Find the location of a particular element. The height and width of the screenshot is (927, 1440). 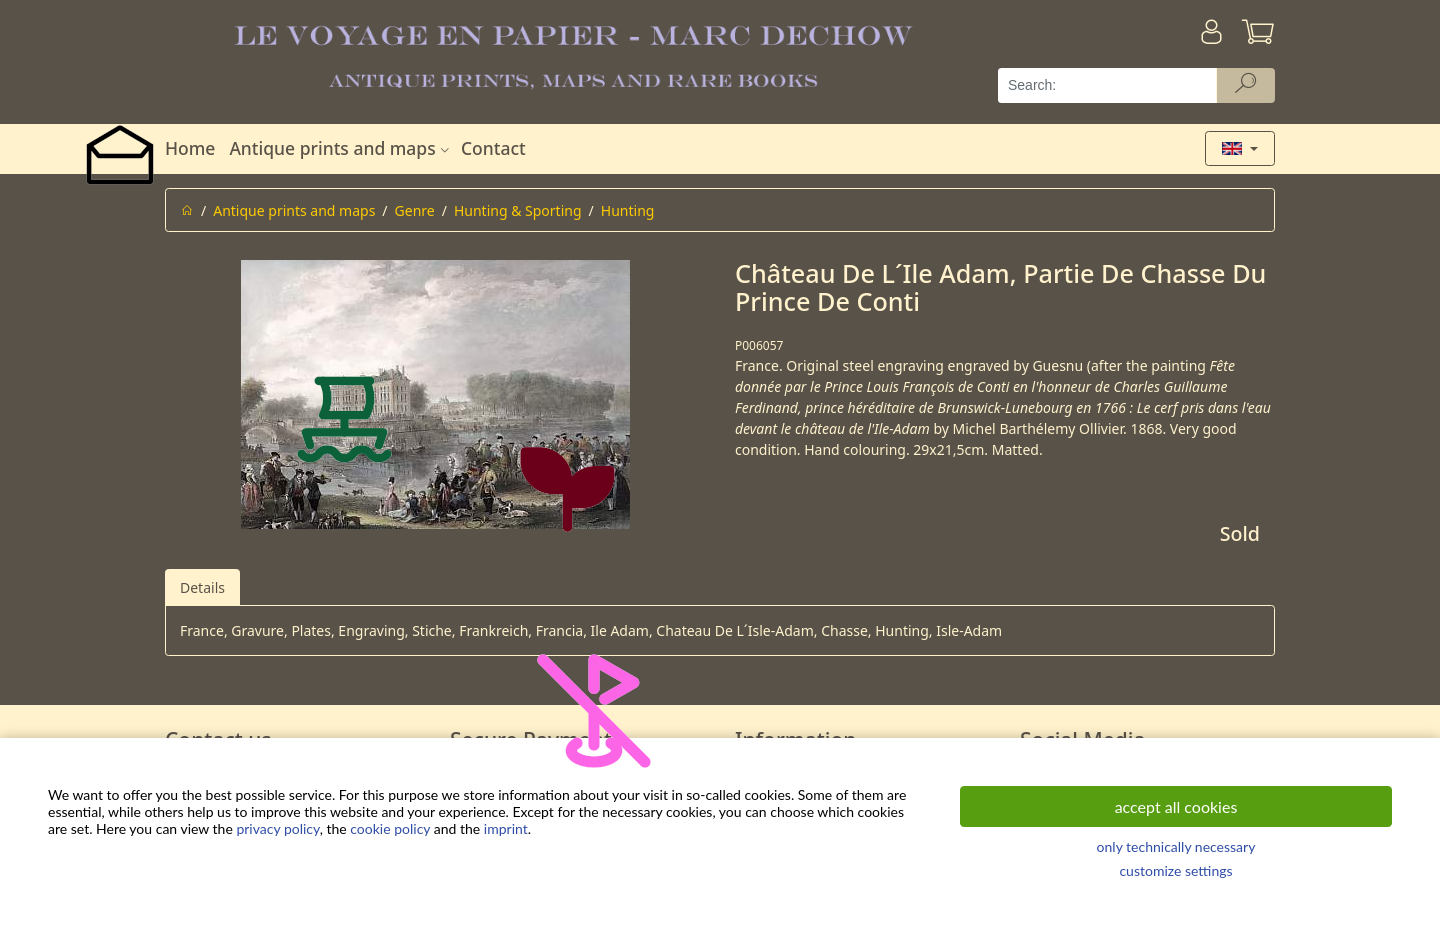

an opened or read email message is located at coordinates (120, 156).